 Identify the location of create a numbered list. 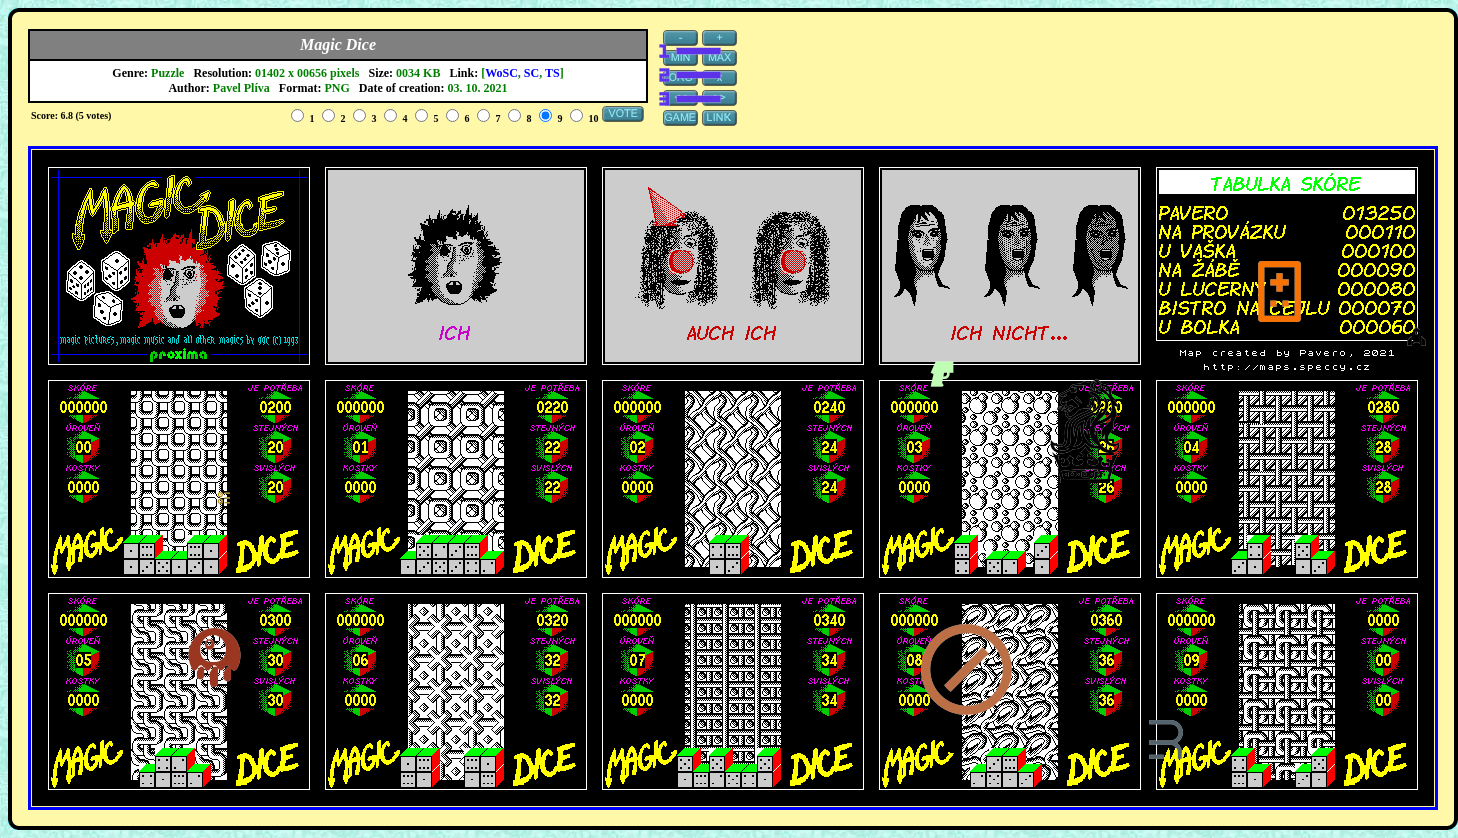
(690, 75).